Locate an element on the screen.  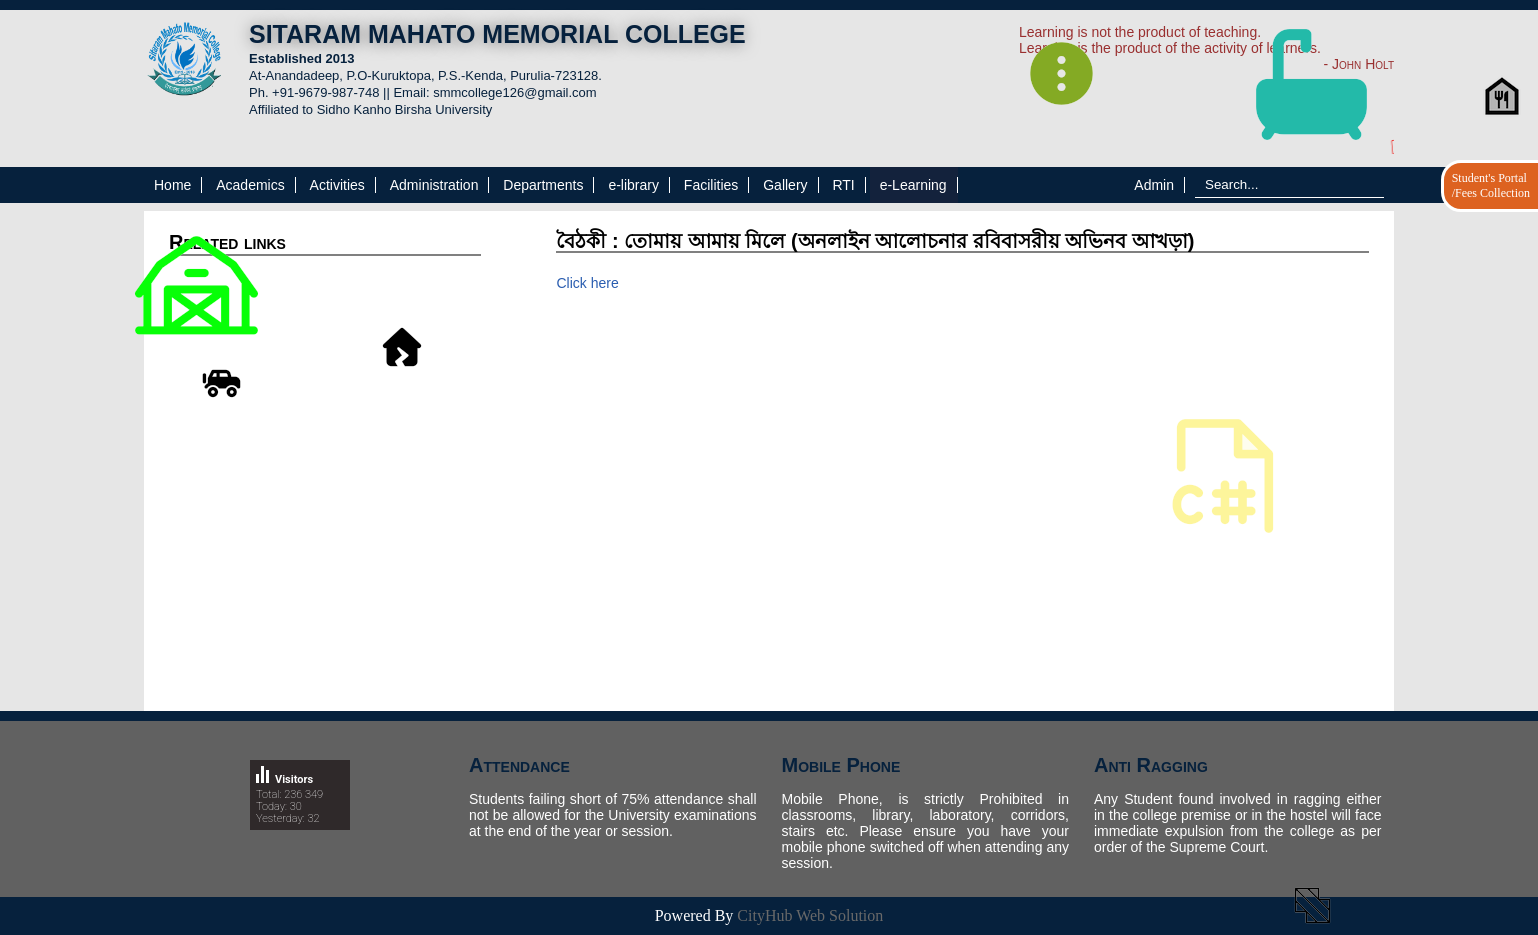
select SUV as vehicle type is located at coordinates (221, 383).